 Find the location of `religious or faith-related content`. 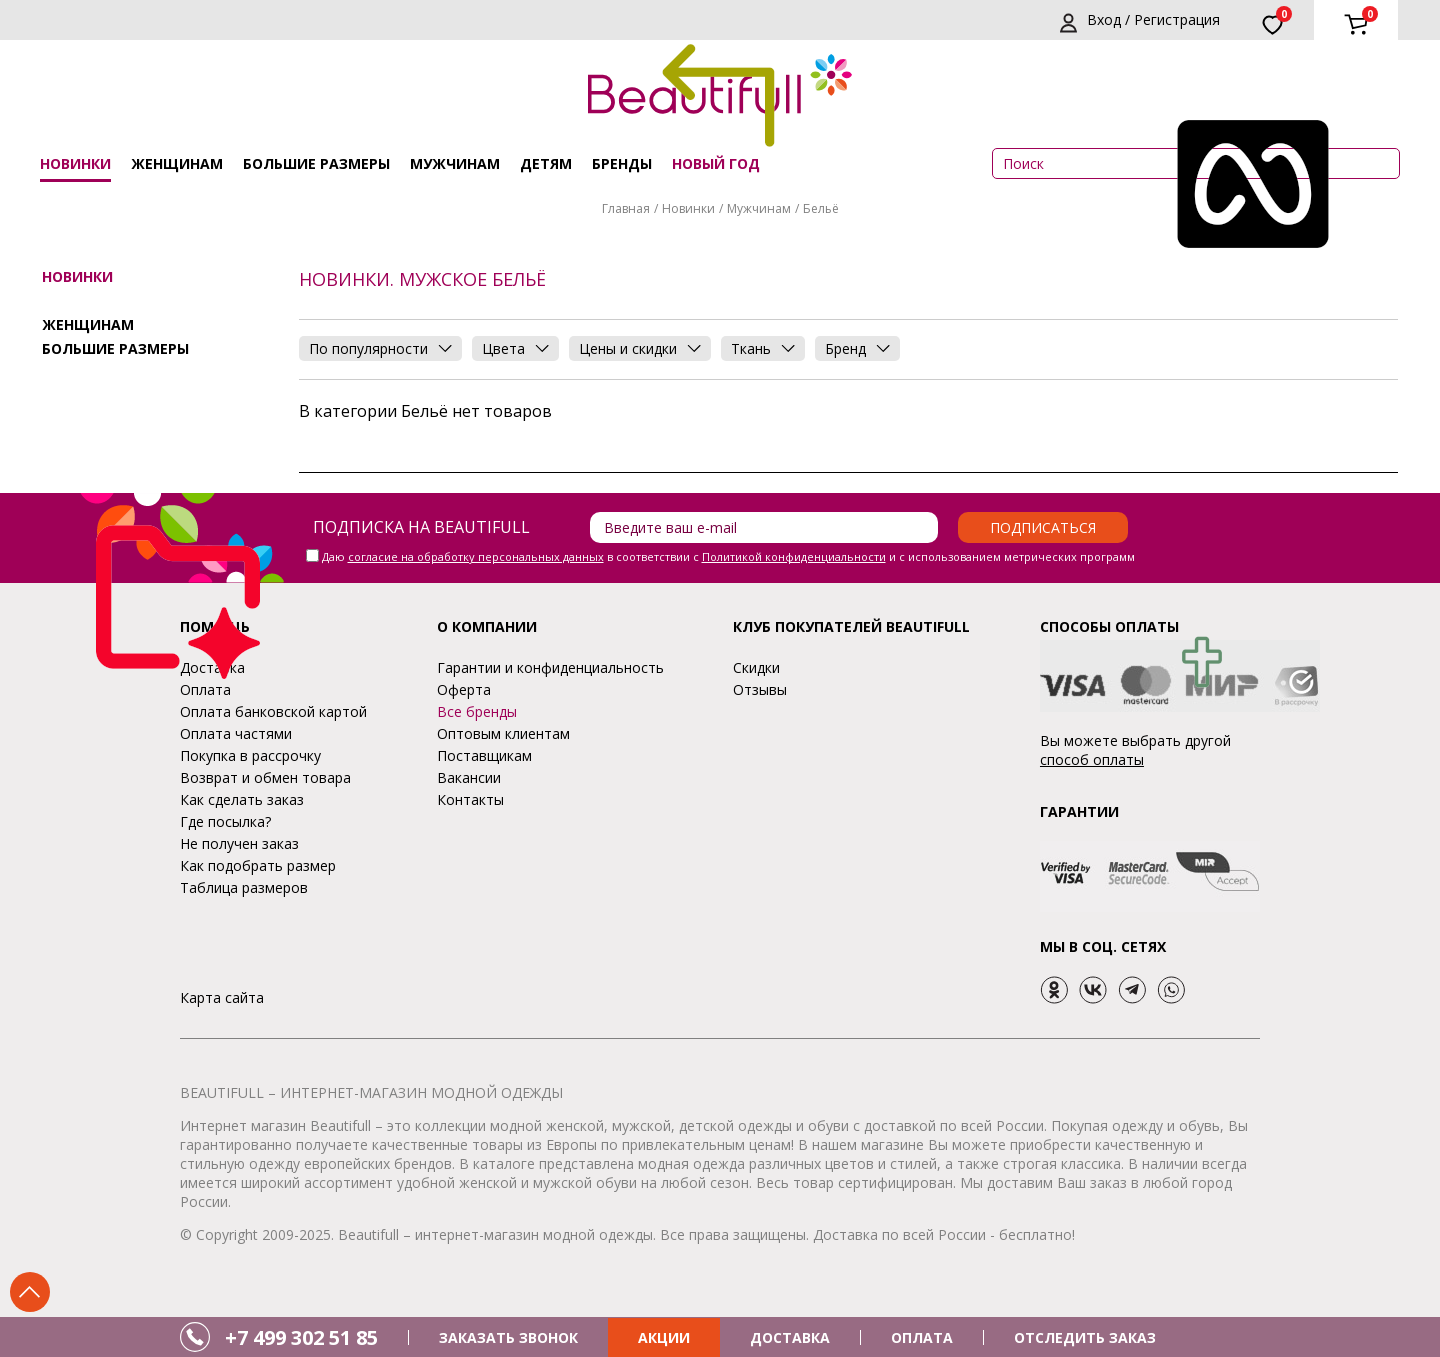

religious or faith-related content is located at coordinates (1202, 662).